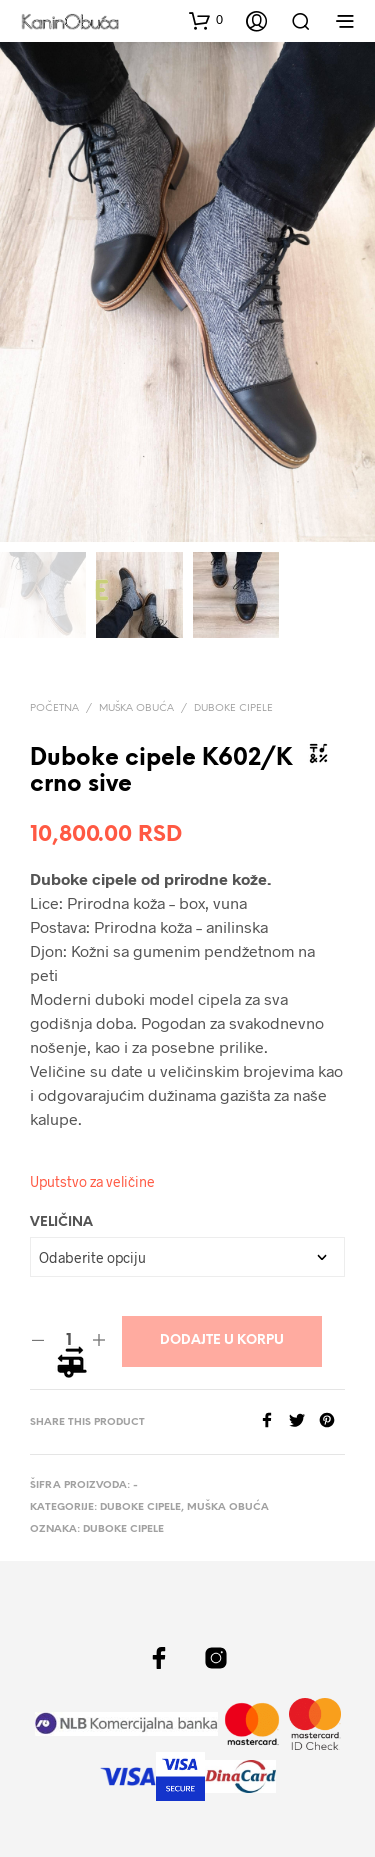 This screenshot has height=1857, width=375. Describe the element at coordinates (70, 1361) in the screenshot. I see `indicates RV hookup availability at a location` at that location.